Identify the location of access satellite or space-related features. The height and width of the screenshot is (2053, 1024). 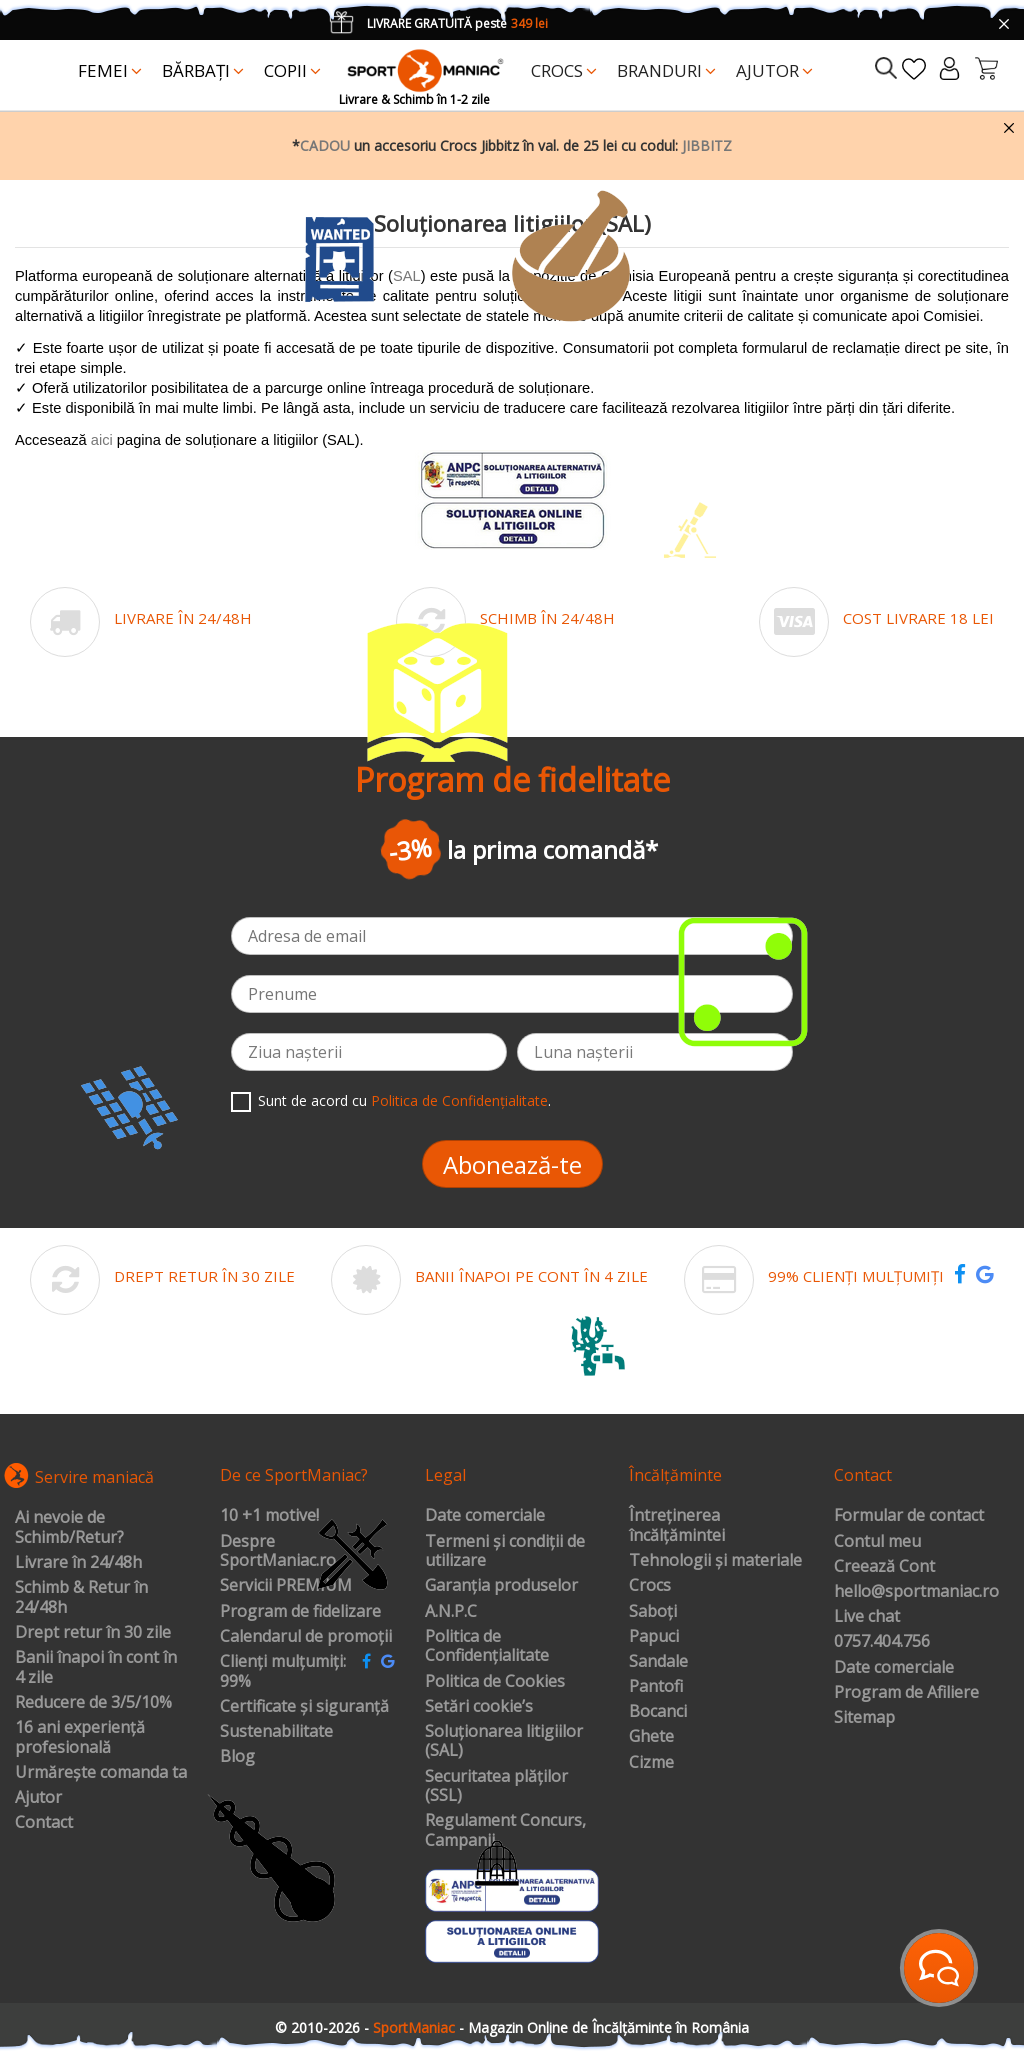
(129, 1110).